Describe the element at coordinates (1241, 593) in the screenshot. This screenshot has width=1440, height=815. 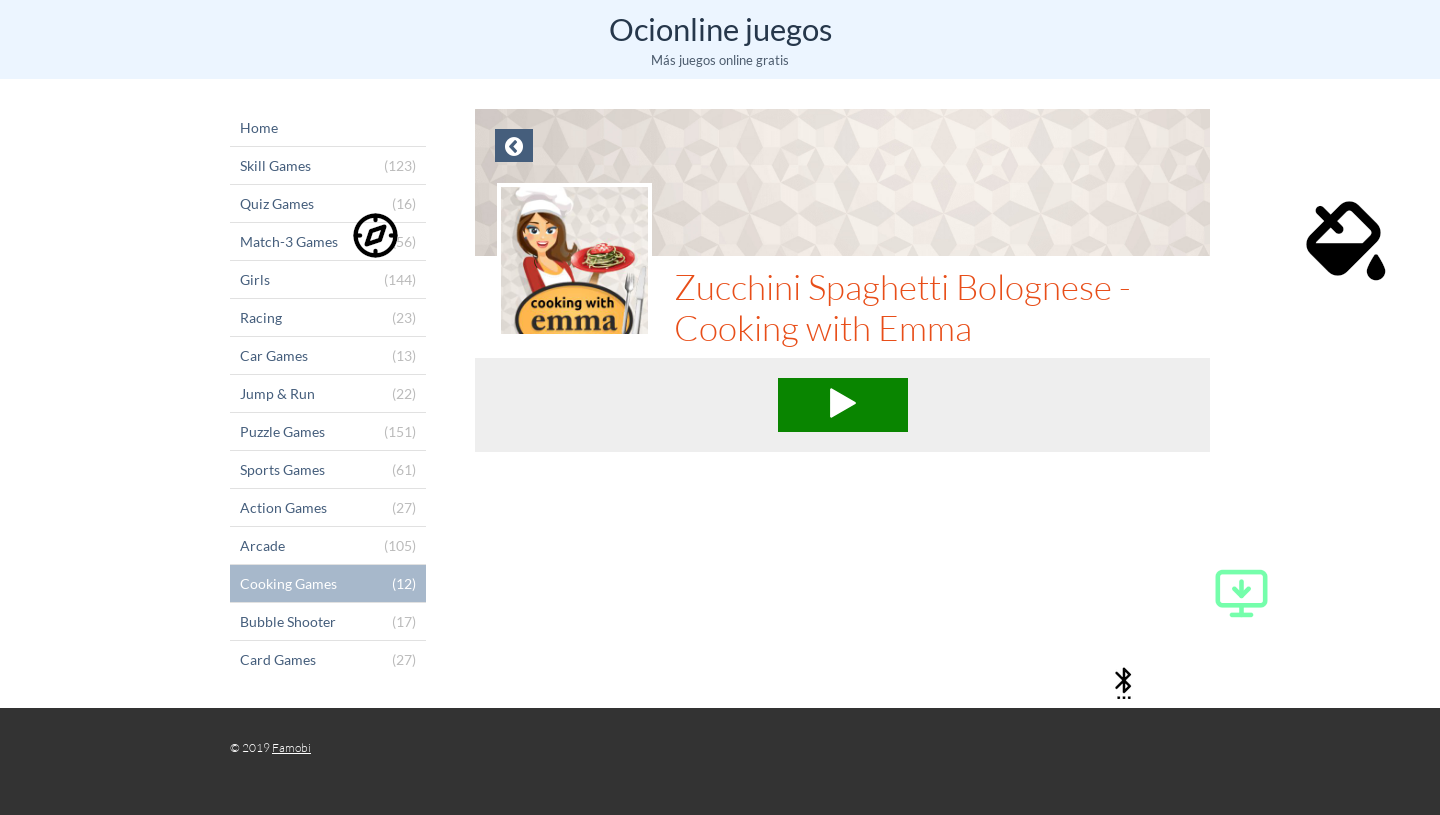
I see `download to computer` at that location.